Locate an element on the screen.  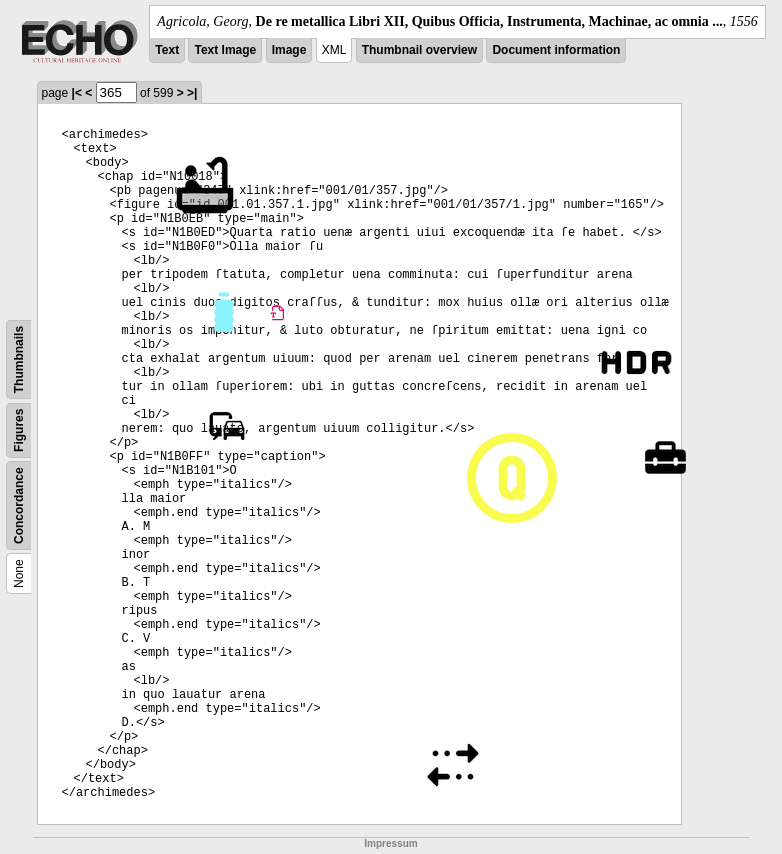
access home repair services is located at coordinates (665, 457).